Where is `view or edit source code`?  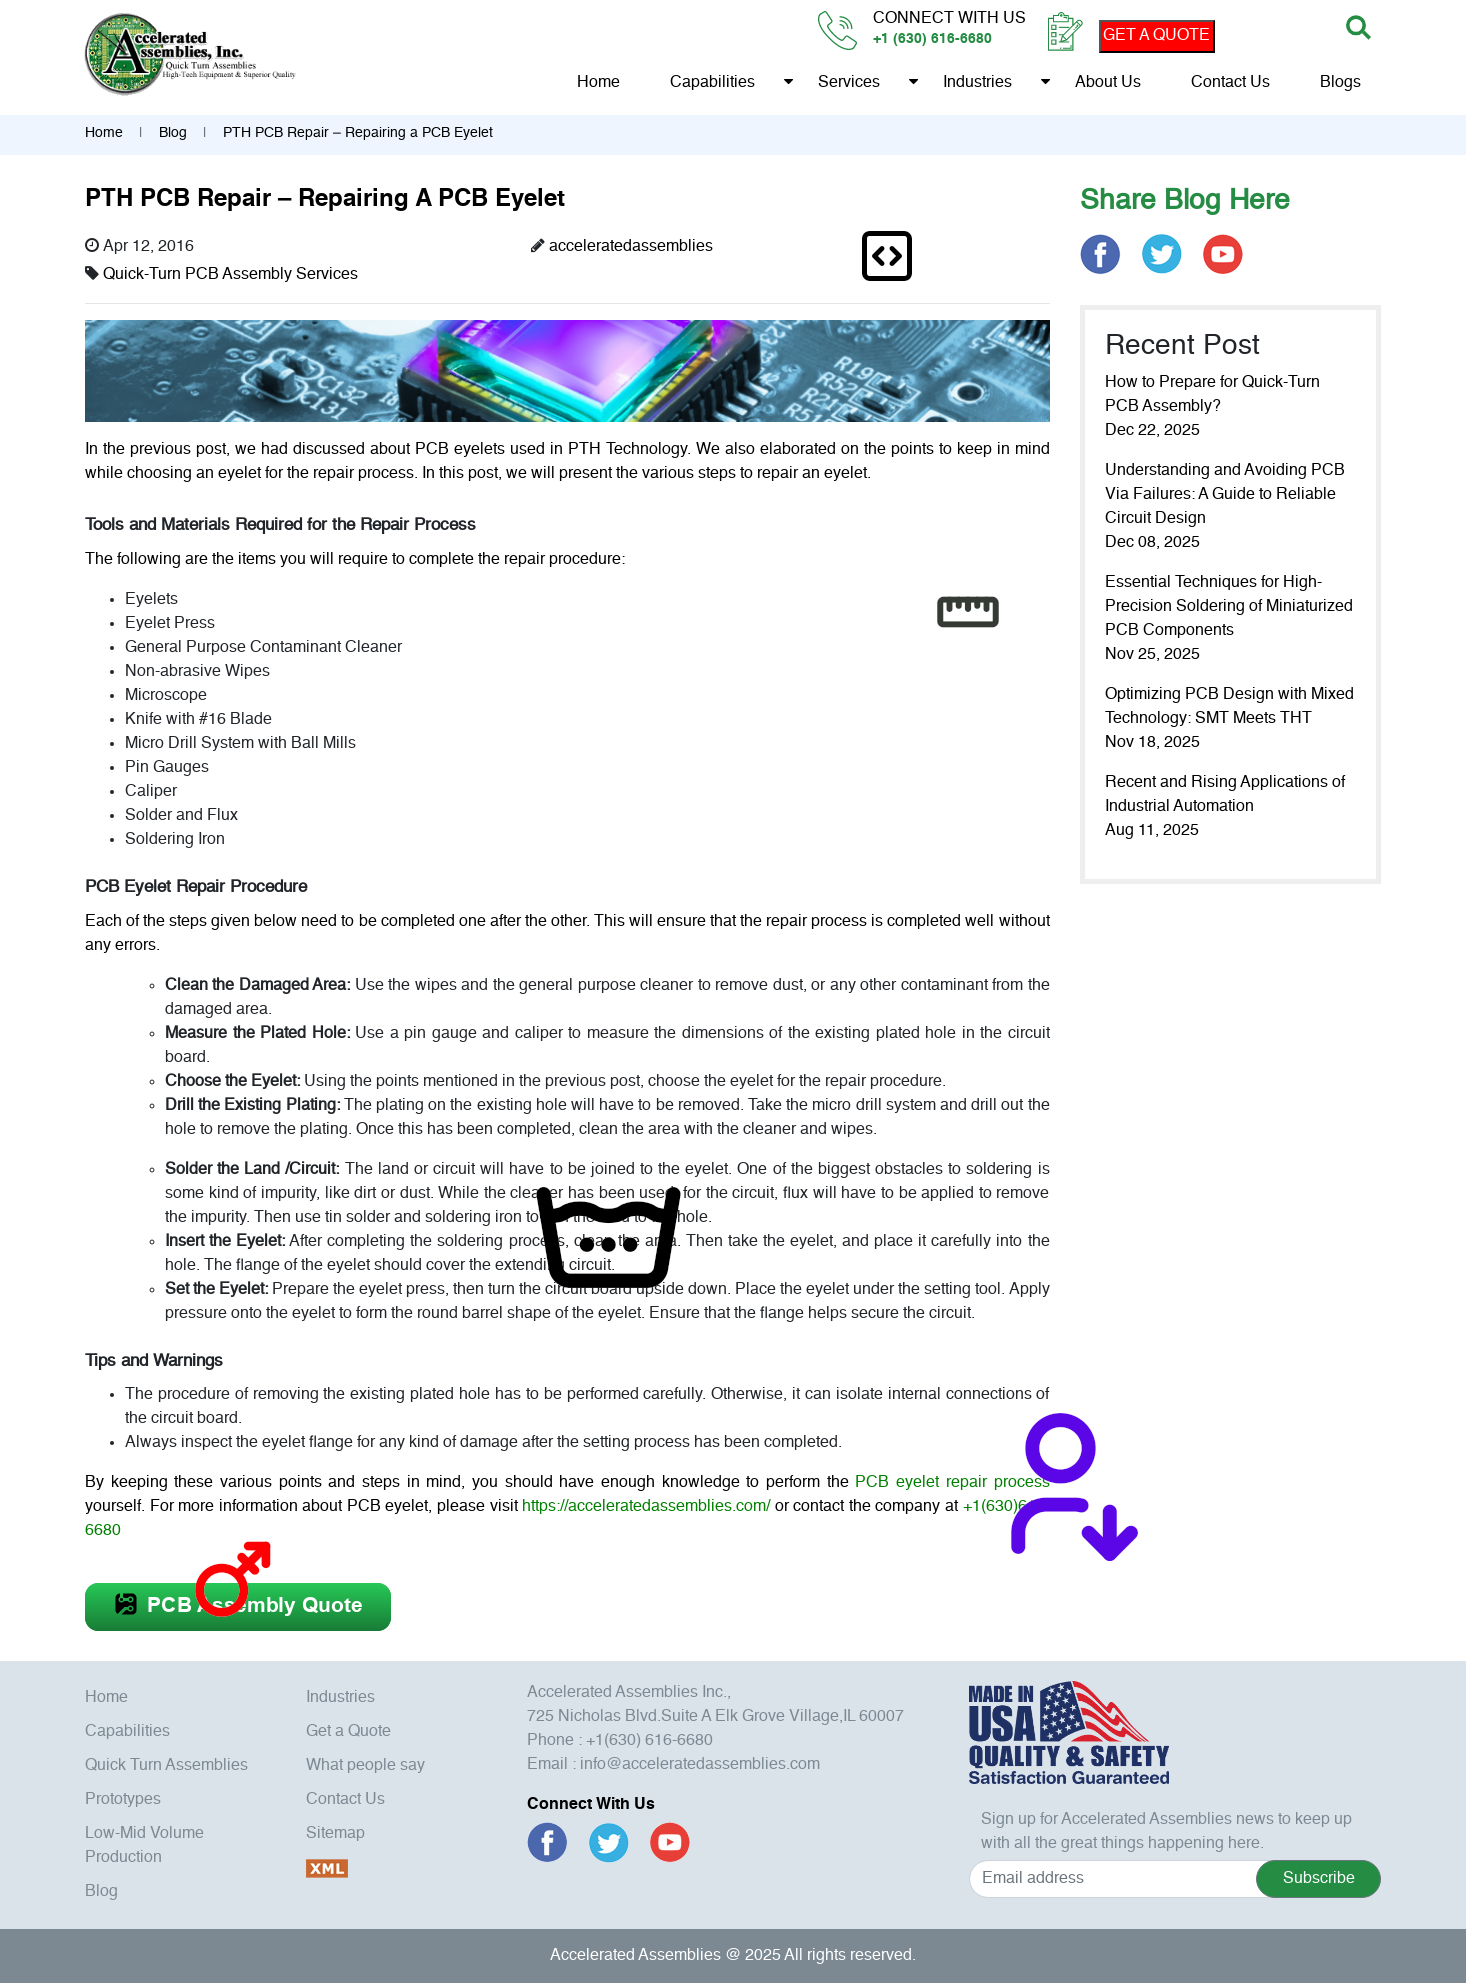
view or edit source code is located at coordinates (887, 256).